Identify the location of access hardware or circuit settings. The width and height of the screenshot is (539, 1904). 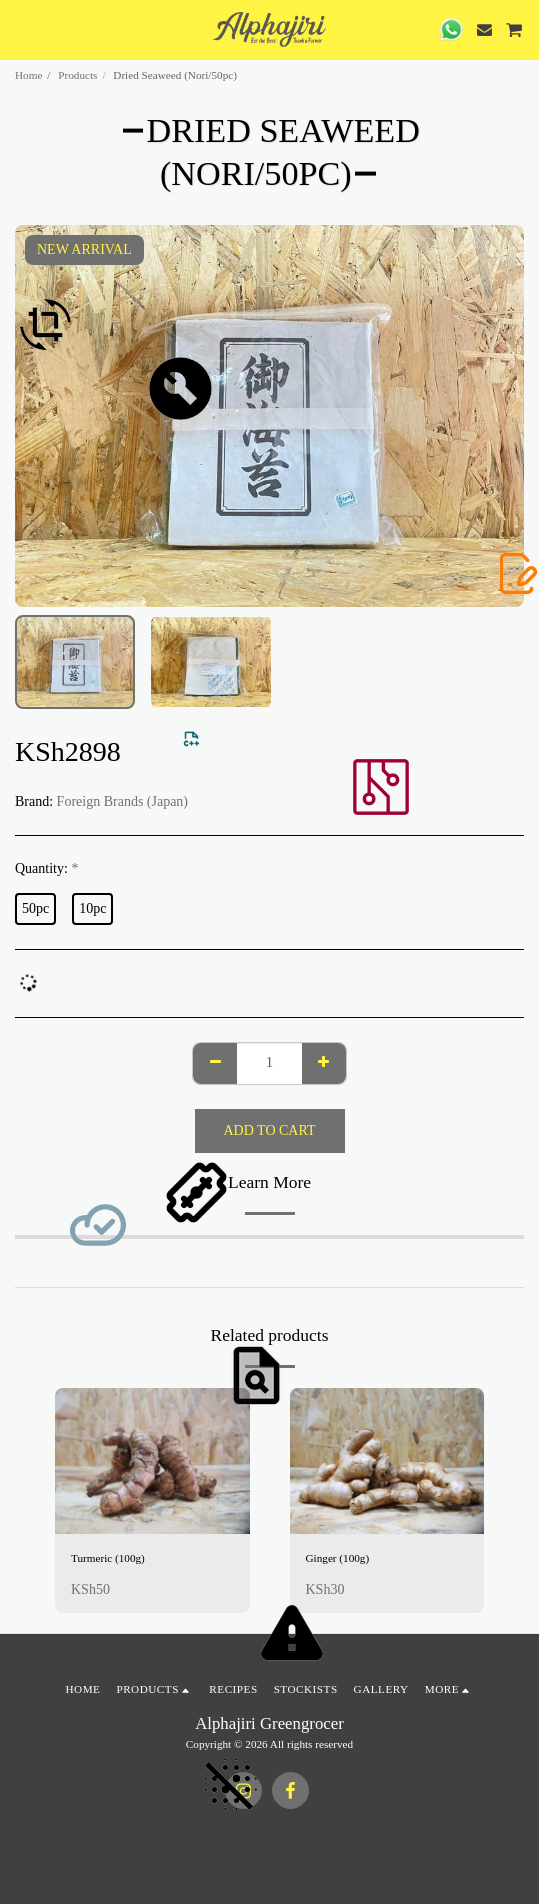
(381, 787).